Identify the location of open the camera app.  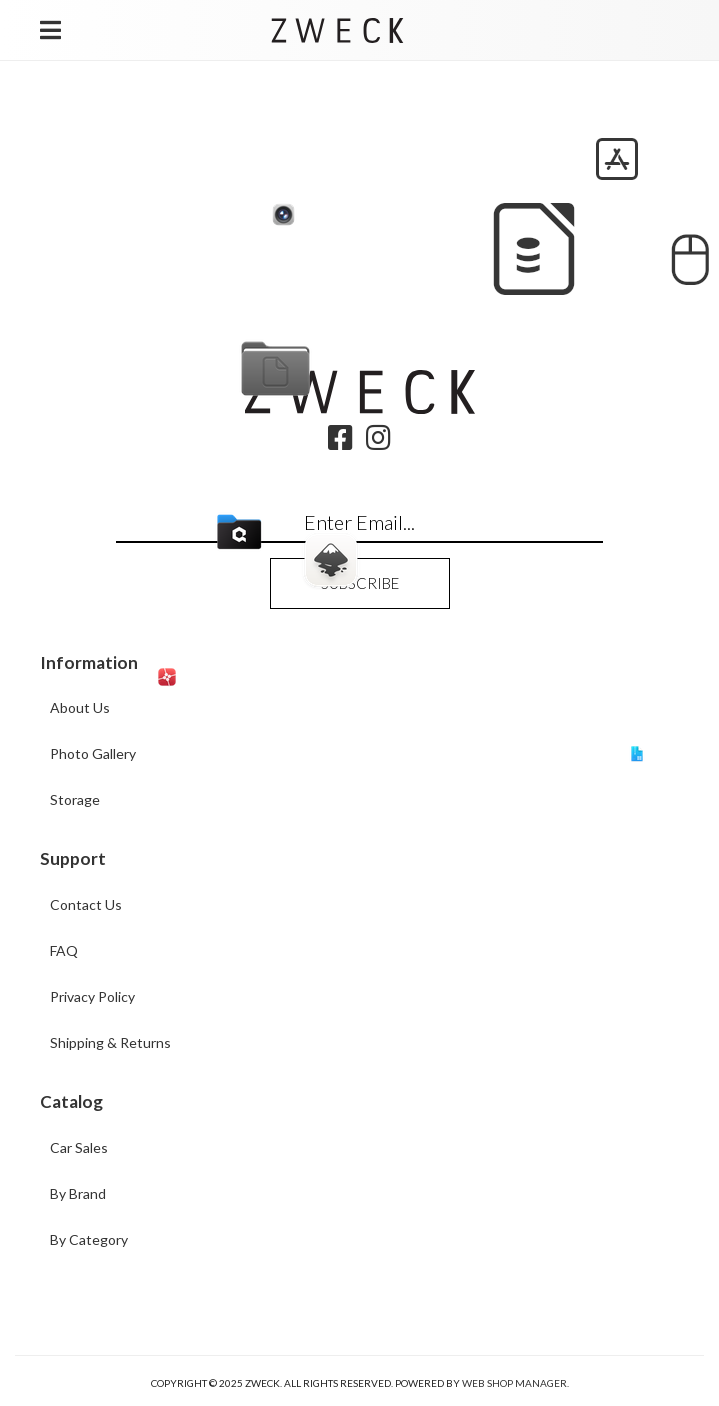
(283, 214).